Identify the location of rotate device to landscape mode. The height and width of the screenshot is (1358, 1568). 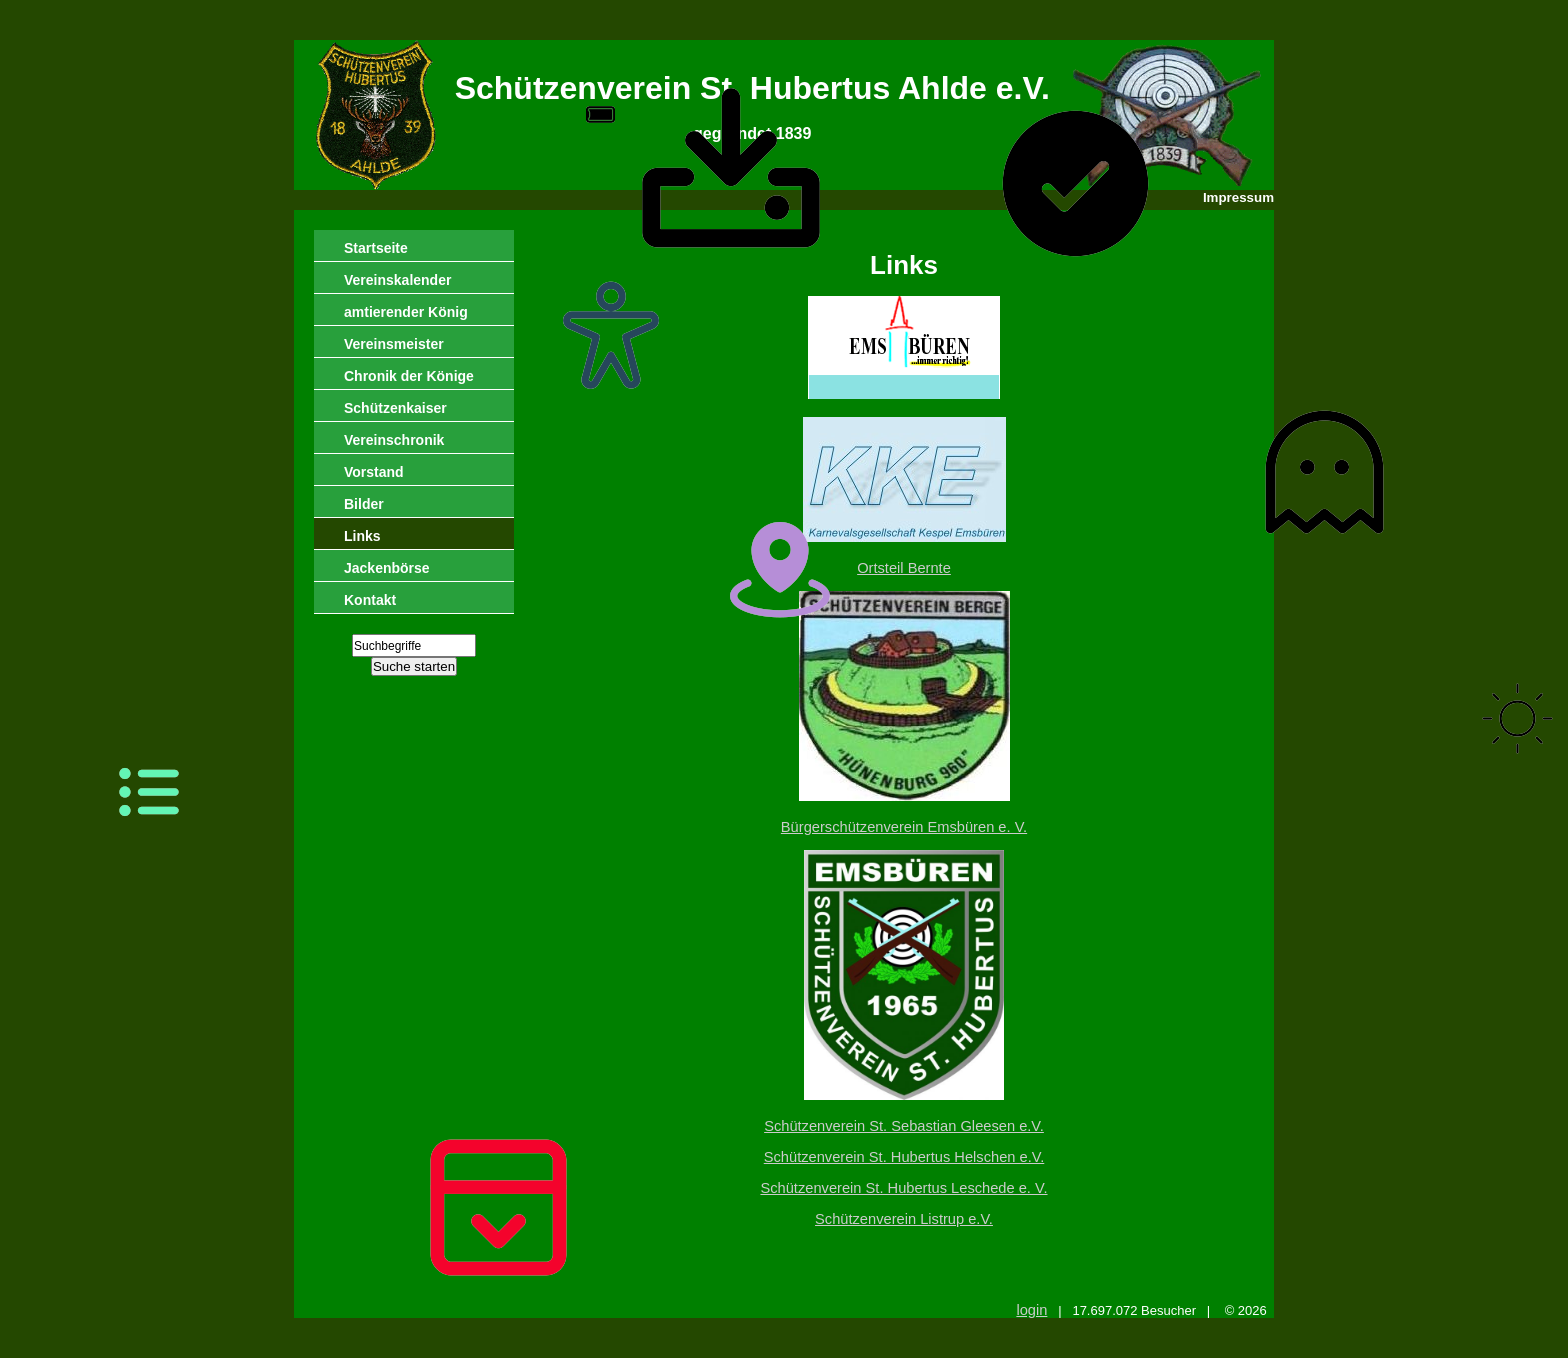
(600, 114).